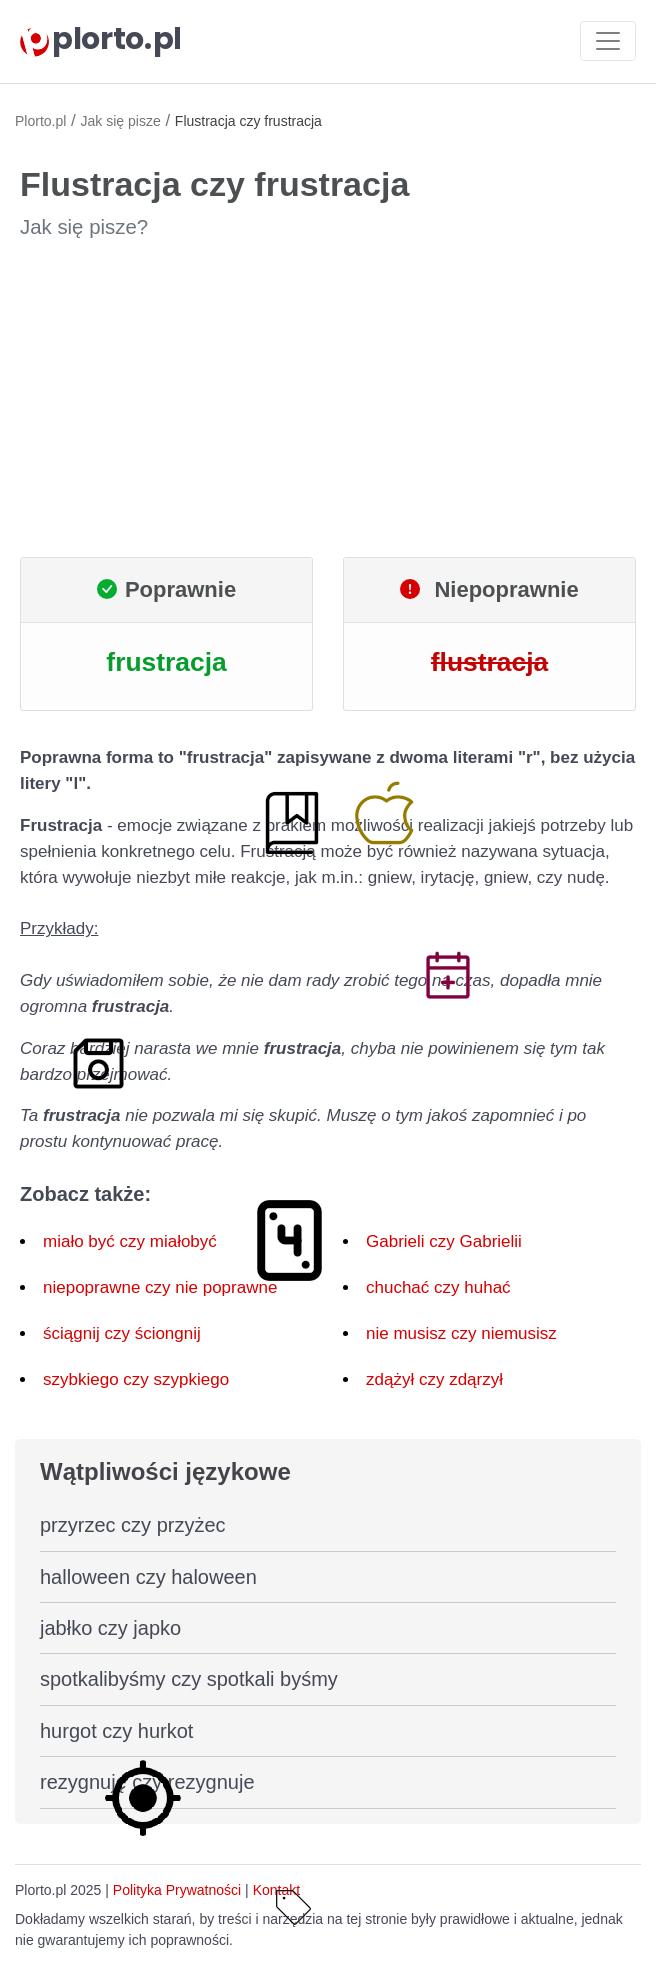 The width and height of the screenshot is (656, 1967). I want to click on add a new calendar event, so click(448, 977).